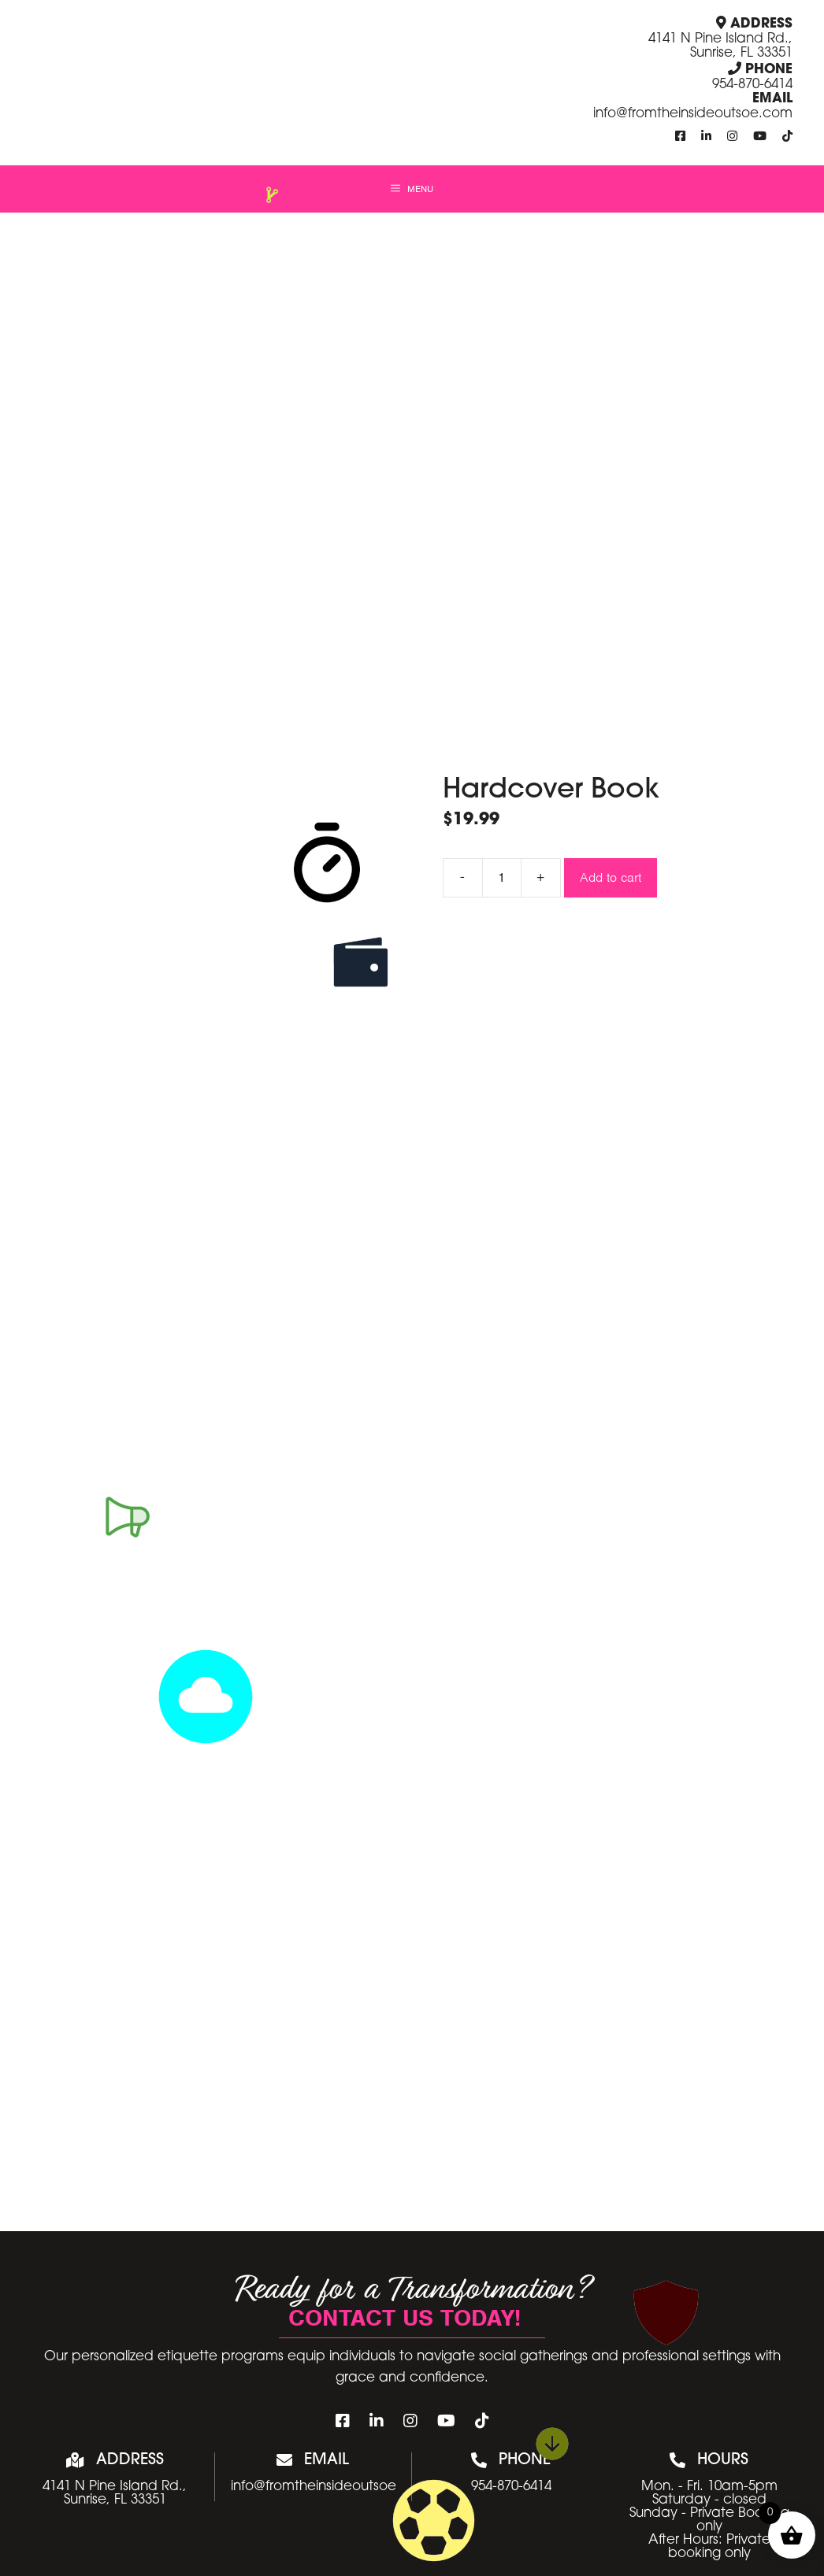 This screenshot has width=824, height=2576. What do you see at coordinates (206, 1697) in the screenshot?
I see `access cloud storage` at bounding box center [206, 1697].